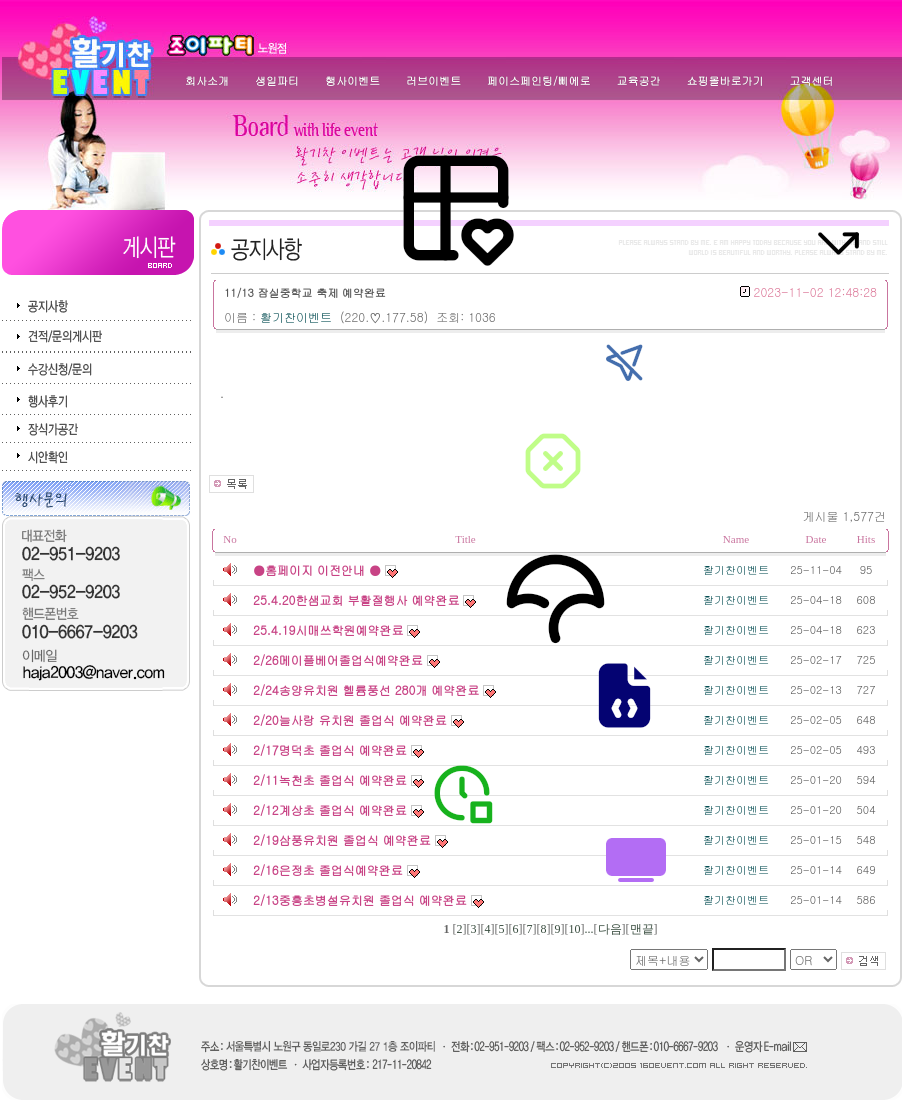 The image size is (902, 1100). What do you see at coordinates (636, 860) in the screenshot?
I see `access tv or streaming content` at bounding box center [636, 860].